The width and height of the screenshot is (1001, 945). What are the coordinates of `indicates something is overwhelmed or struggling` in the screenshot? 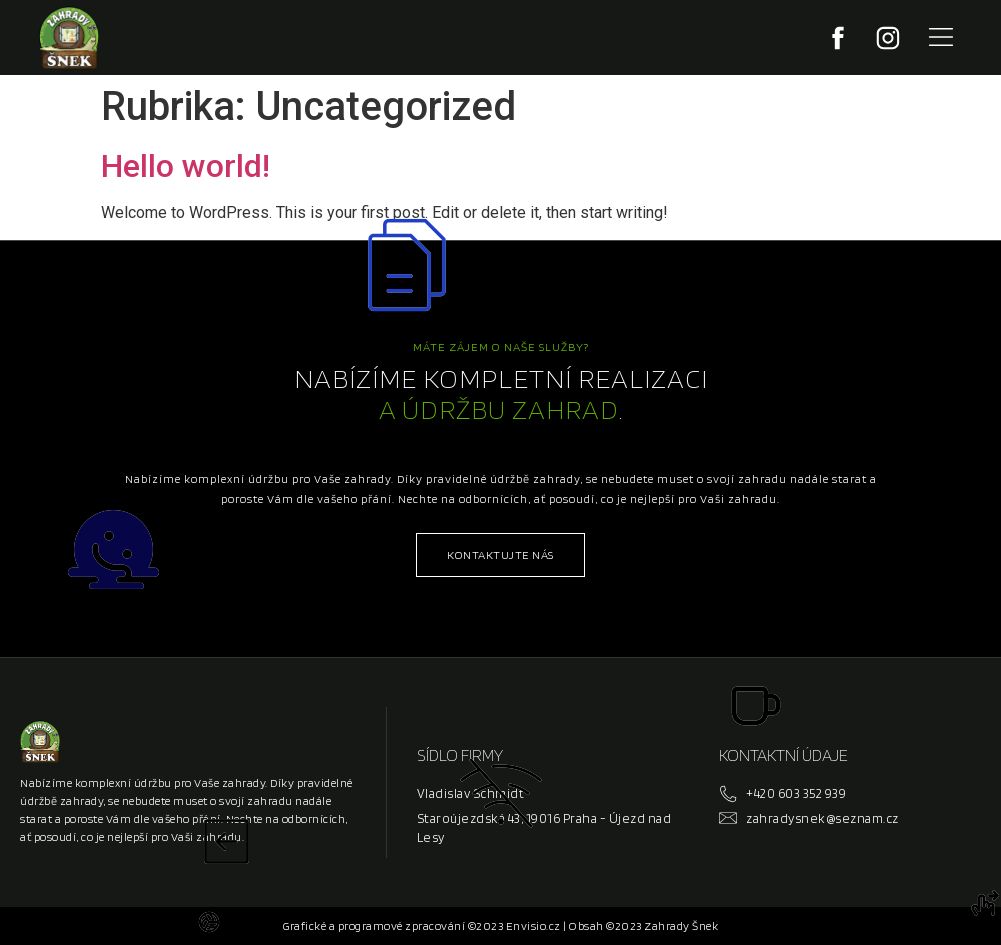 It's located at (113, 549).